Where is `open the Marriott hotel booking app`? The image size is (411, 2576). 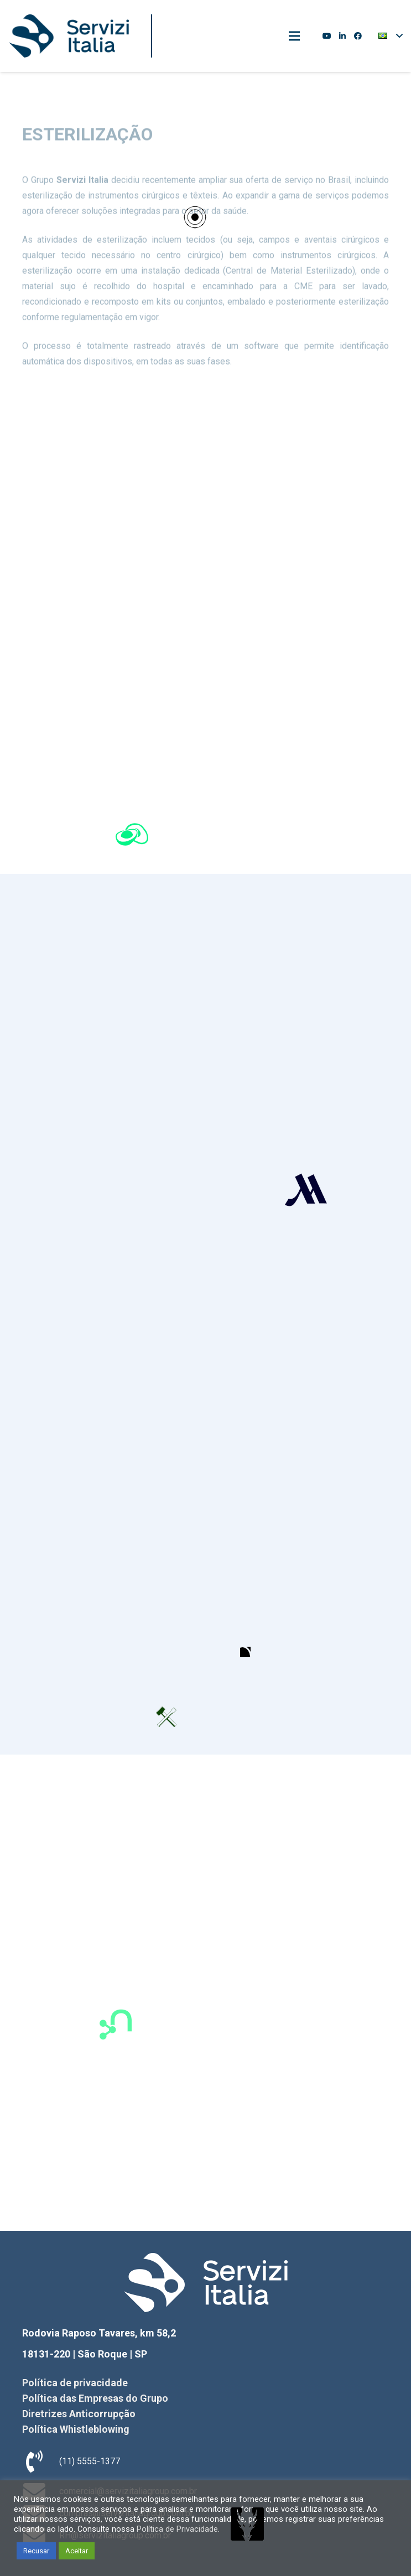 open the Marriott hotel booking app is located at coordinates (306, 1190).